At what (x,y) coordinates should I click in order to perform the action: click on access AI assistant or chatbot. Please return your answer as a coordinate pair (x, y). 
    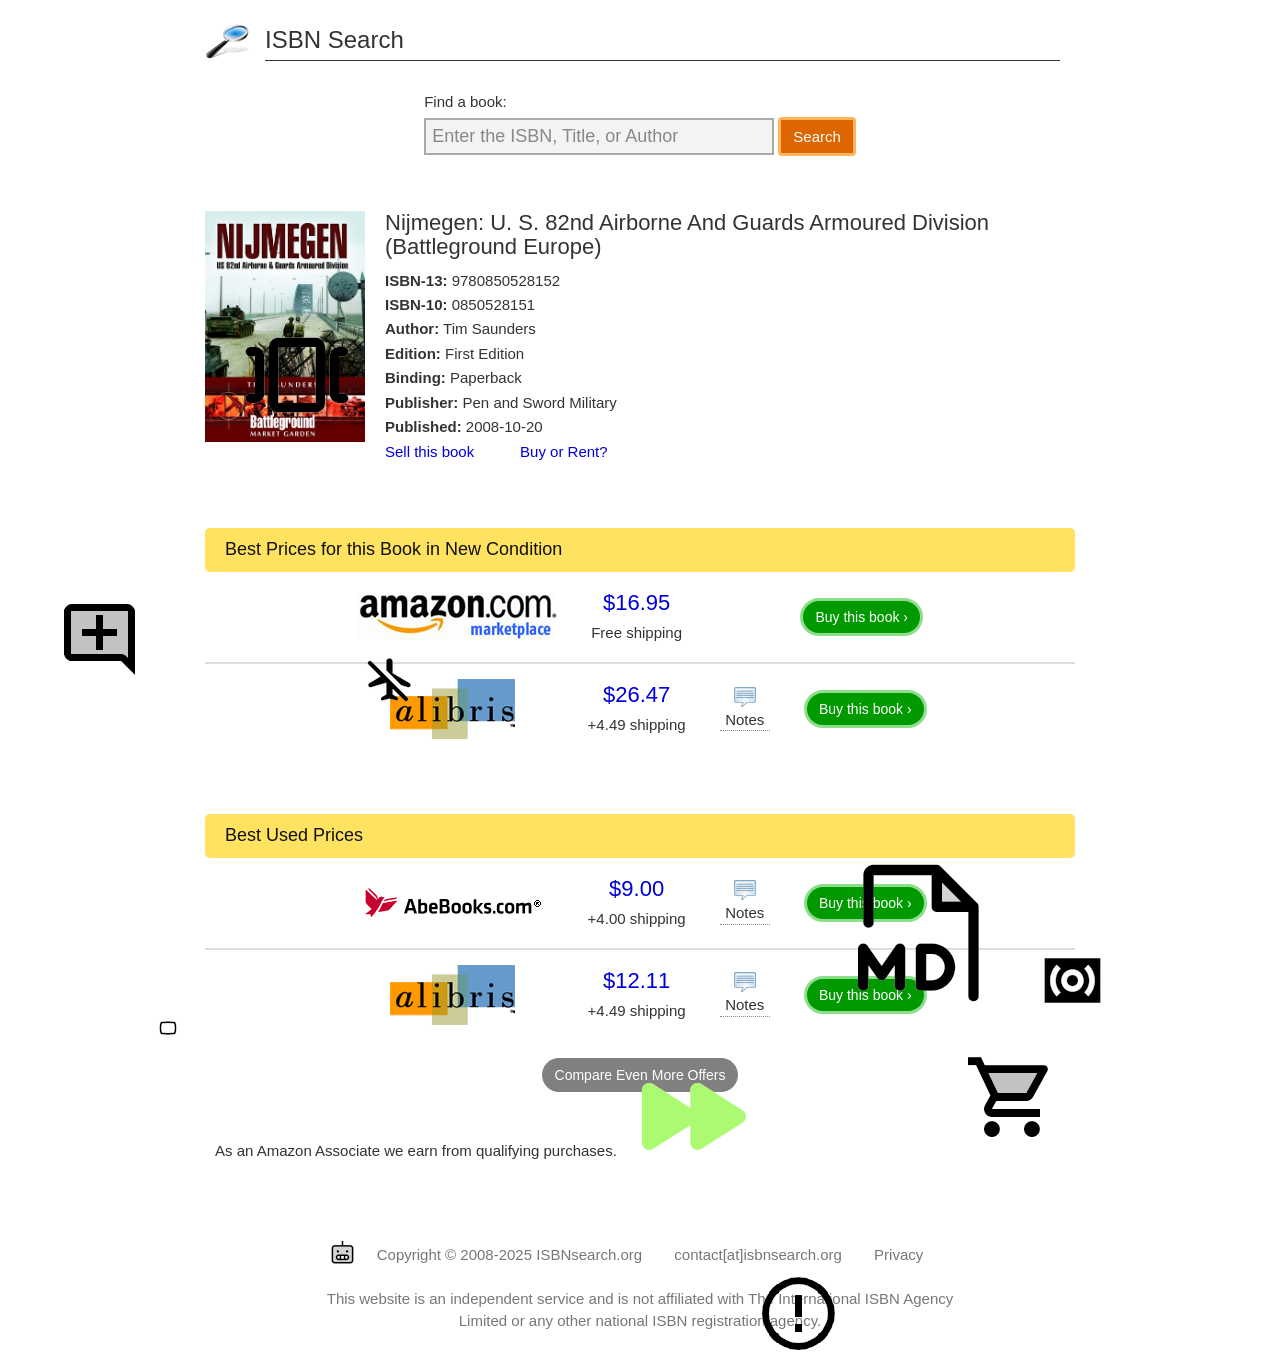
    Looking at the image, I should click on (342, 1253).